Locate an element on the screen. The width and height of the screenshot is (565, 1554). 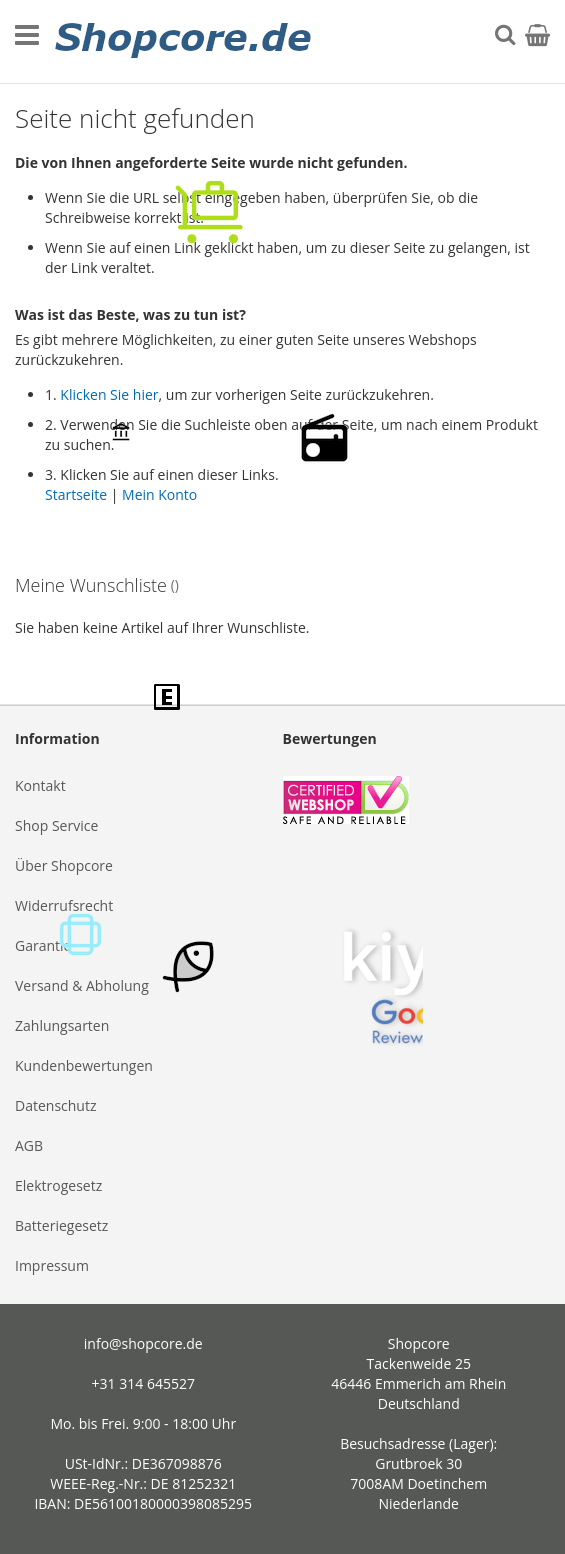
access luggage or baggage services is located at coordinates (208, 211).